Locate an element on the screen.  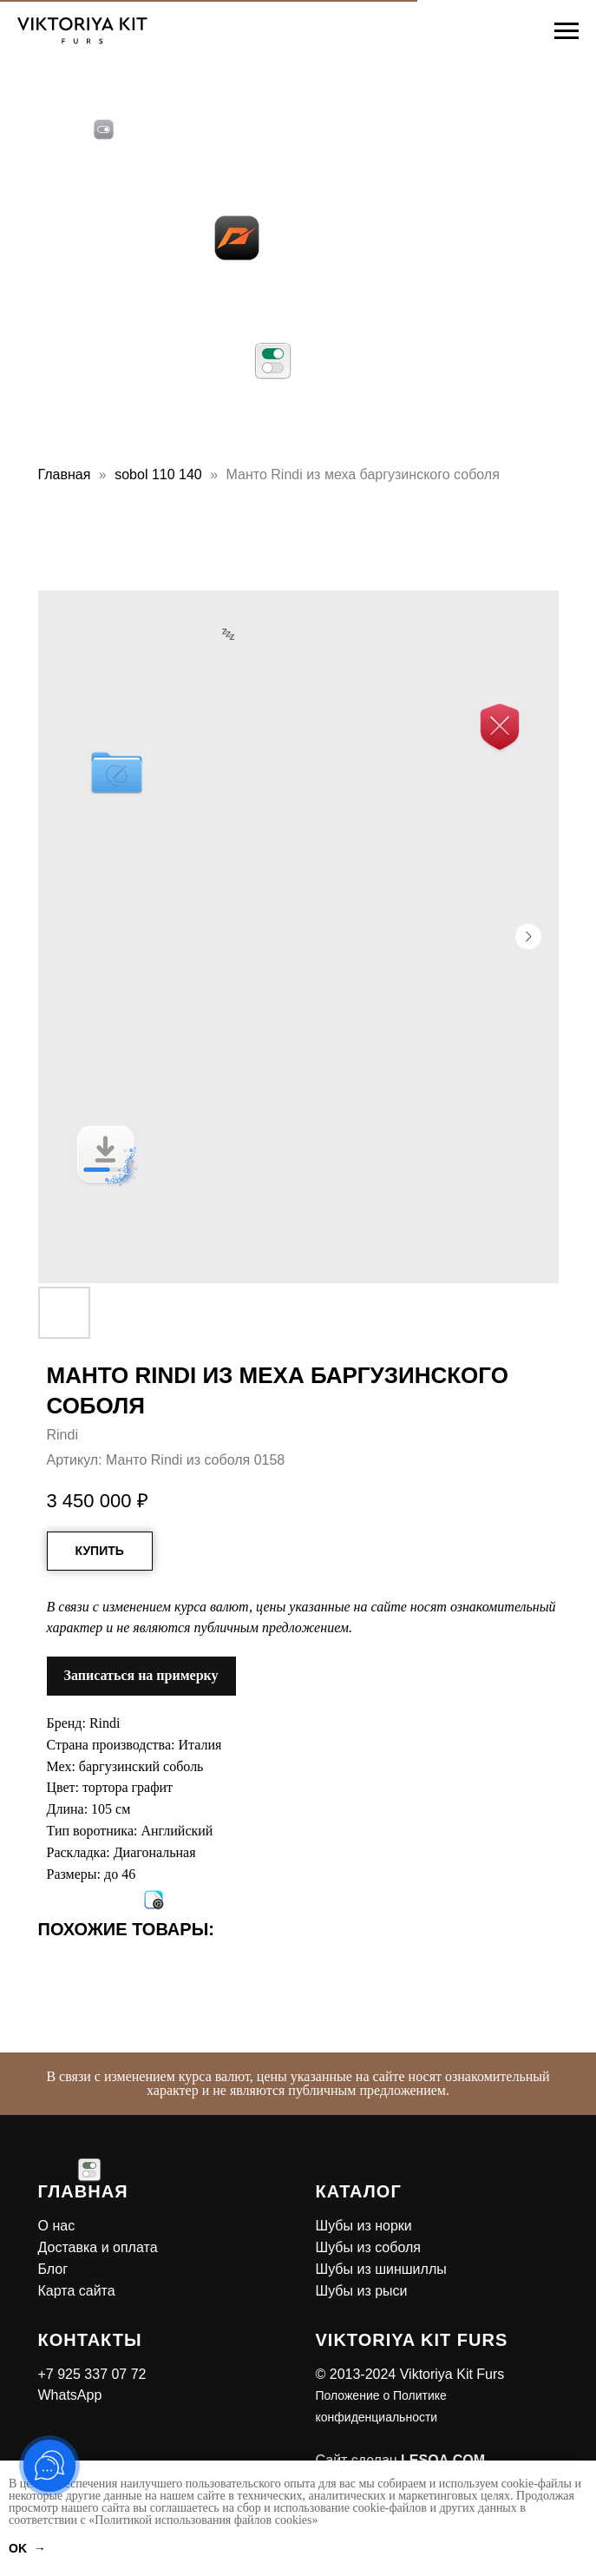
open unity tweak tool settings is located at coordinates (89, 2170).